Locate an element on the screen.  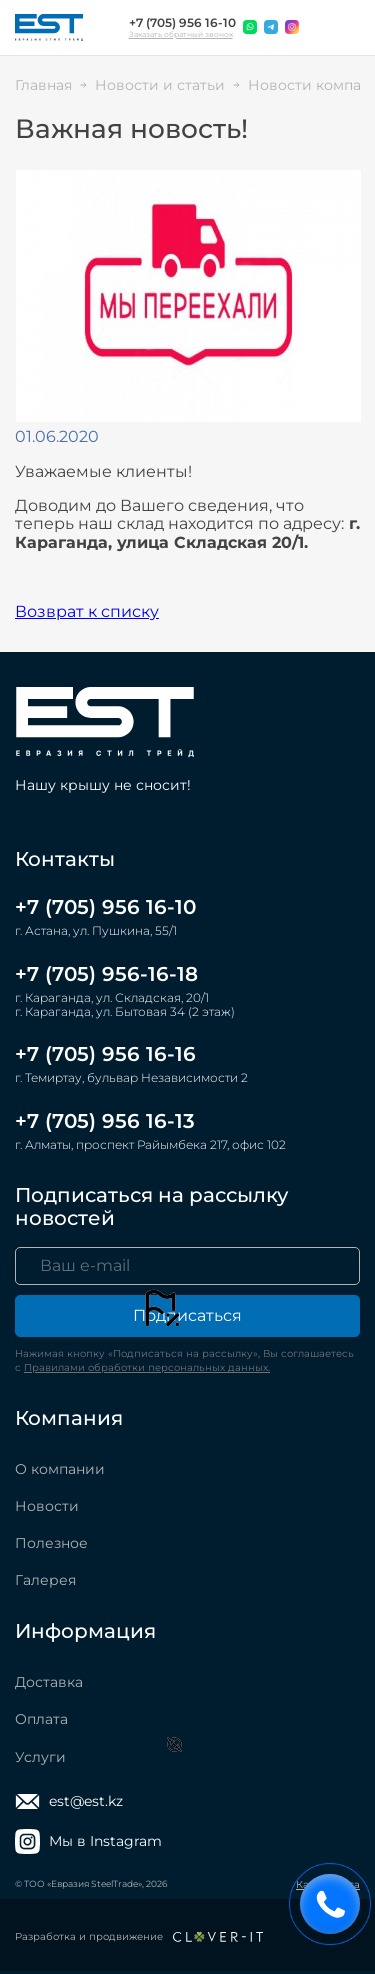
view flagged discounts or promotions is located at coordinates (160, 1307).